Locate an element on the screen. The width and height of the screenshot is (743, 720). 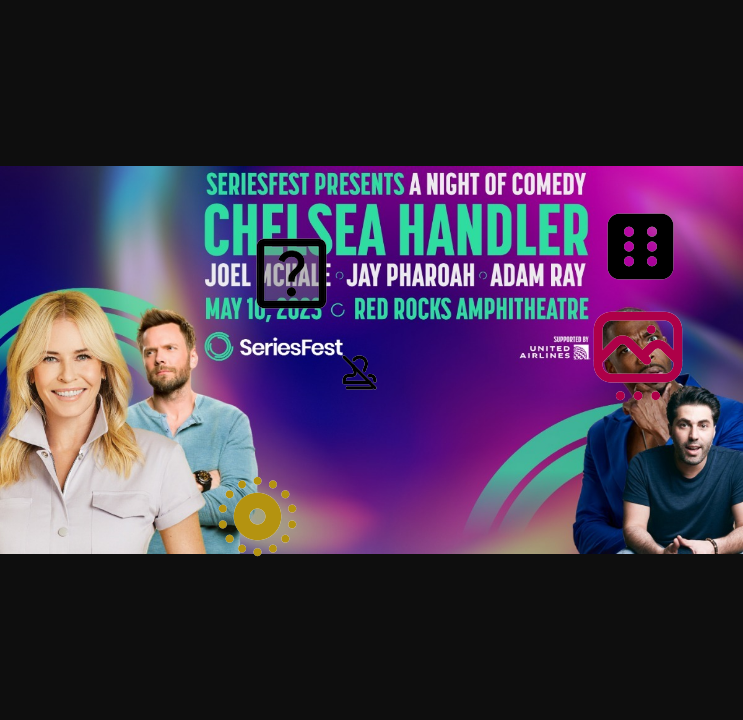
roll the dice or generate a random result is located at coordinates (640, 246).